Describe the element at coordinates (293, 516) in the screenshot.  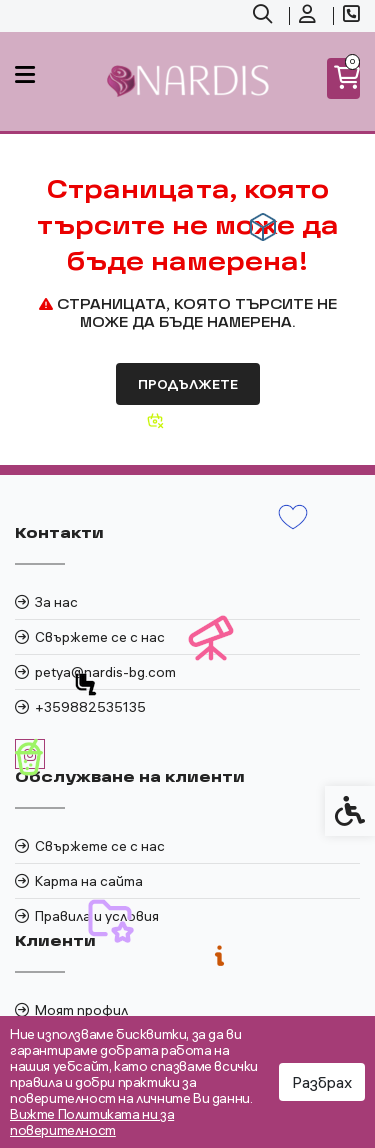
I see `add to favorites` at that location.